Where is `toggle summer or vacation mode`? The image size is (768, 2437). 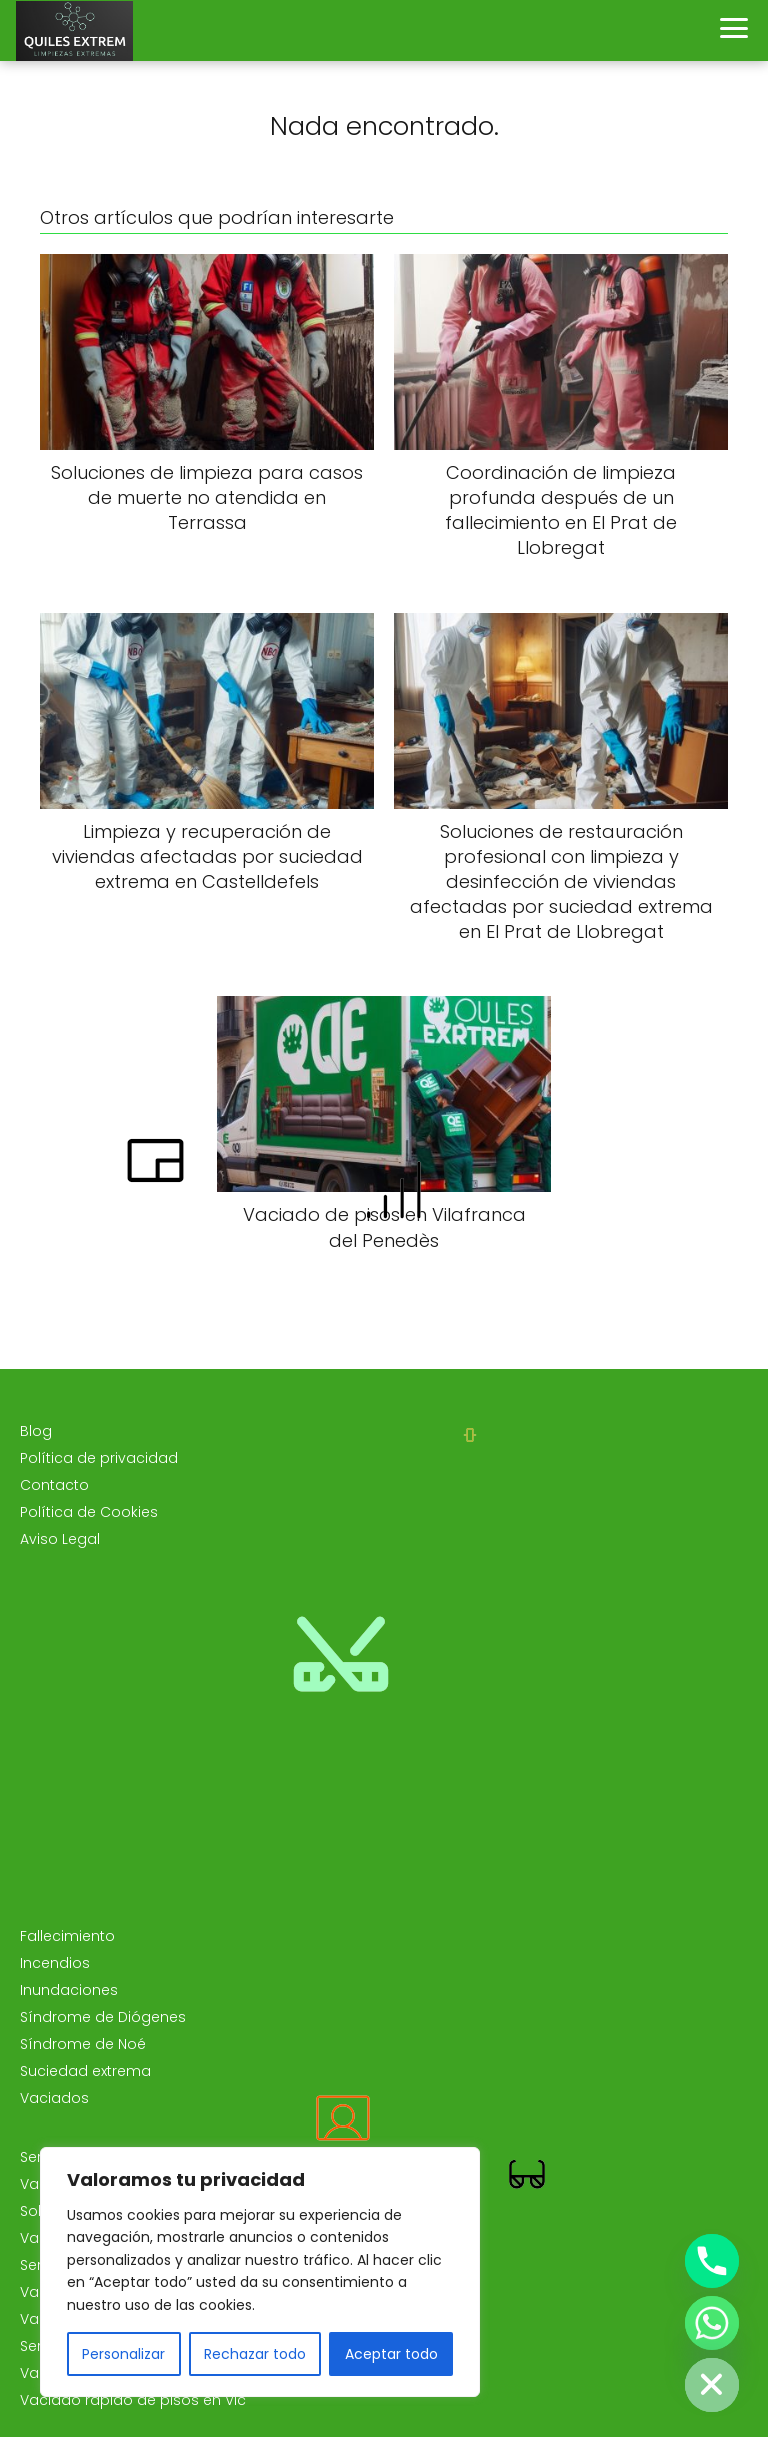 toggle summer or vacation mode is located at coordinates (527, 2175).